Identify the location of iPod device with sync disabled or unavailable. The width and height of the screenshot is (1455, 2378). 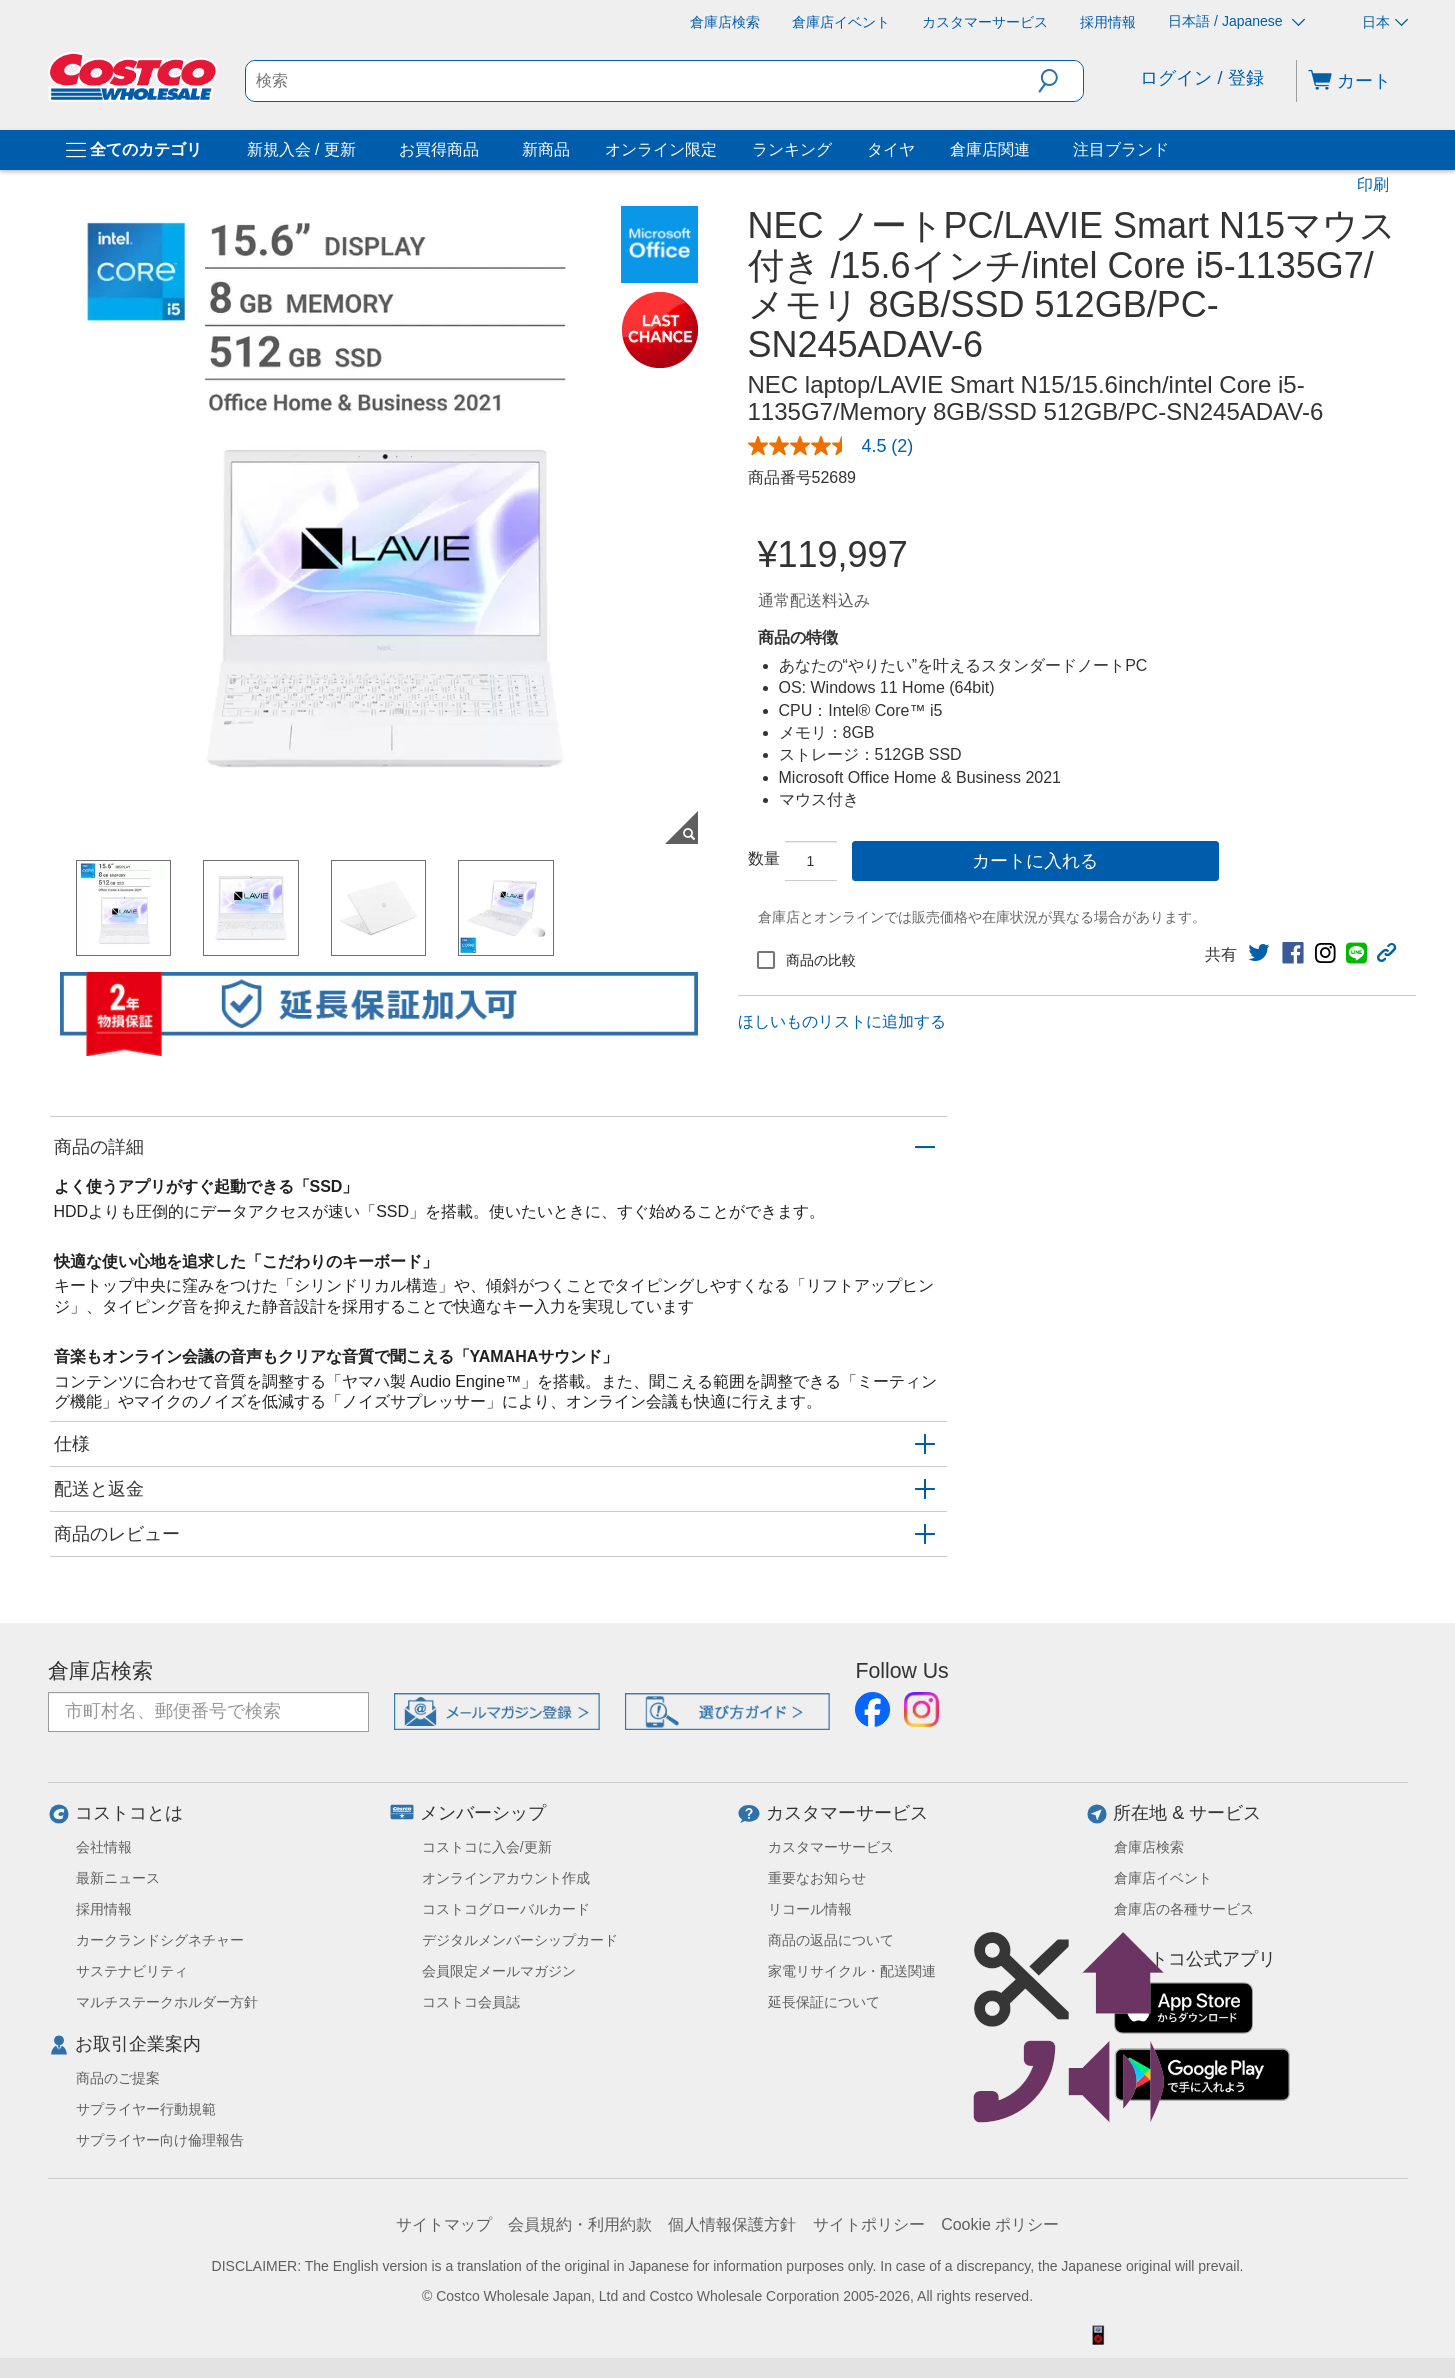
(1098, 2335).